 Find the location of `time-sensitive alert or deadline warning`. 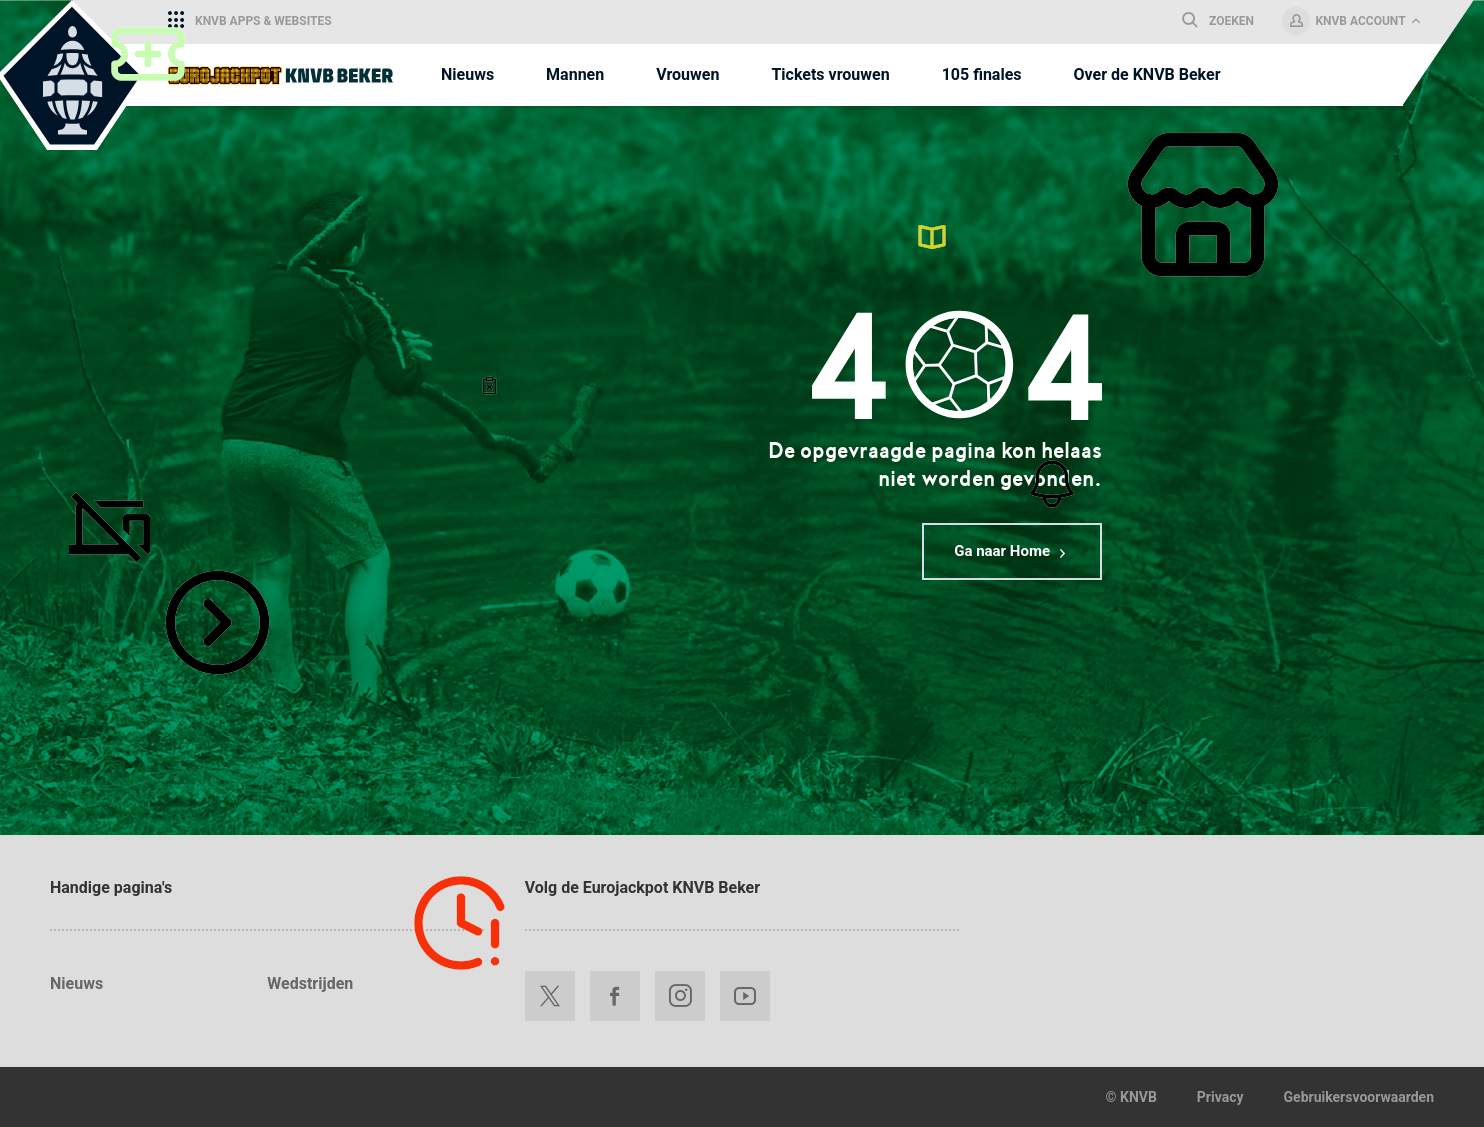

time-sensitive alert or deadline warning is located at coordinates (461, 923).